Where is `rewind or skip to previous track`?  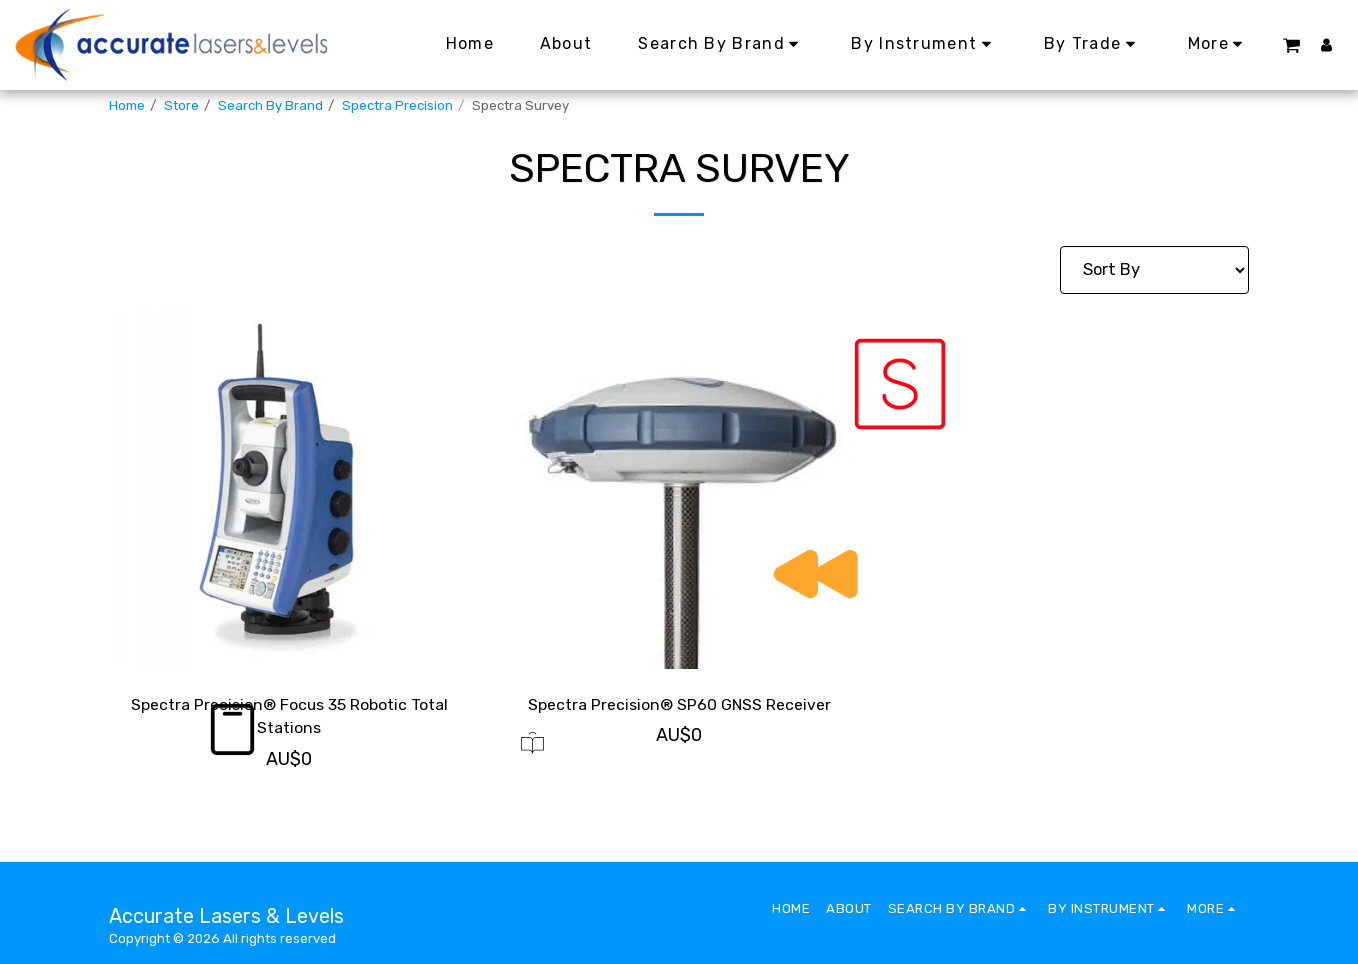
rewind or skip to previous track is located at coordinates (818, 571).